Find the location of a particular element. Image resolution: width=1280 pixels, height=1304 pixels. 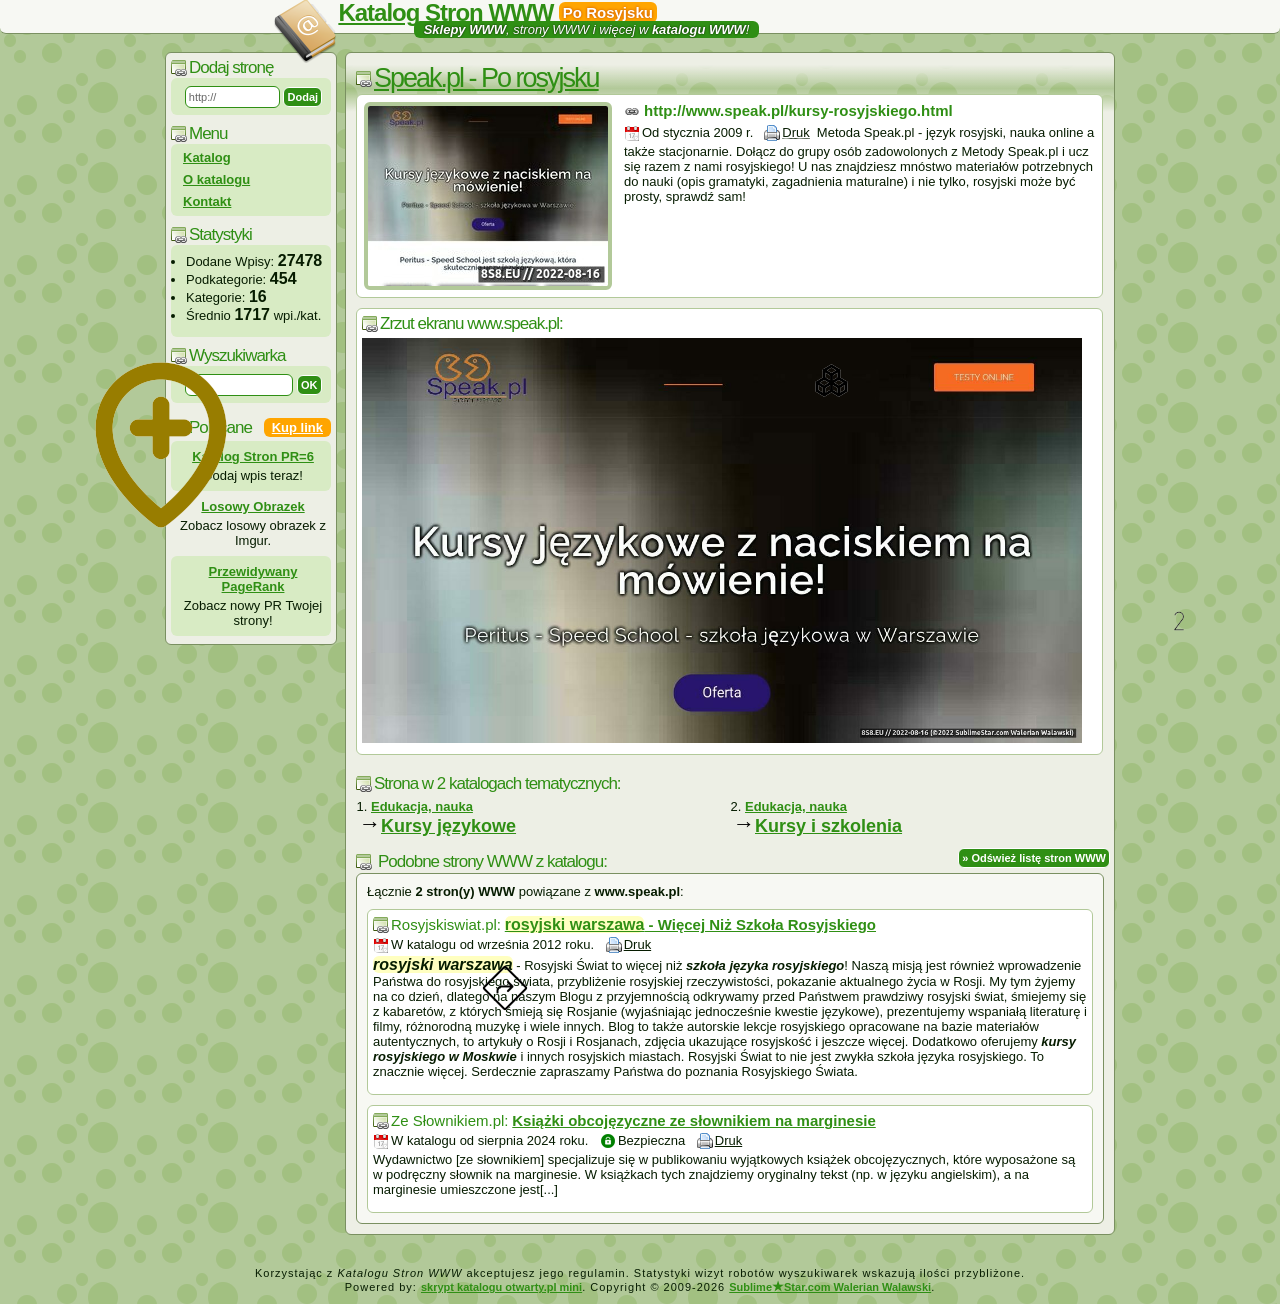

view all packages or deliveries is located at coordinates (831, 380).